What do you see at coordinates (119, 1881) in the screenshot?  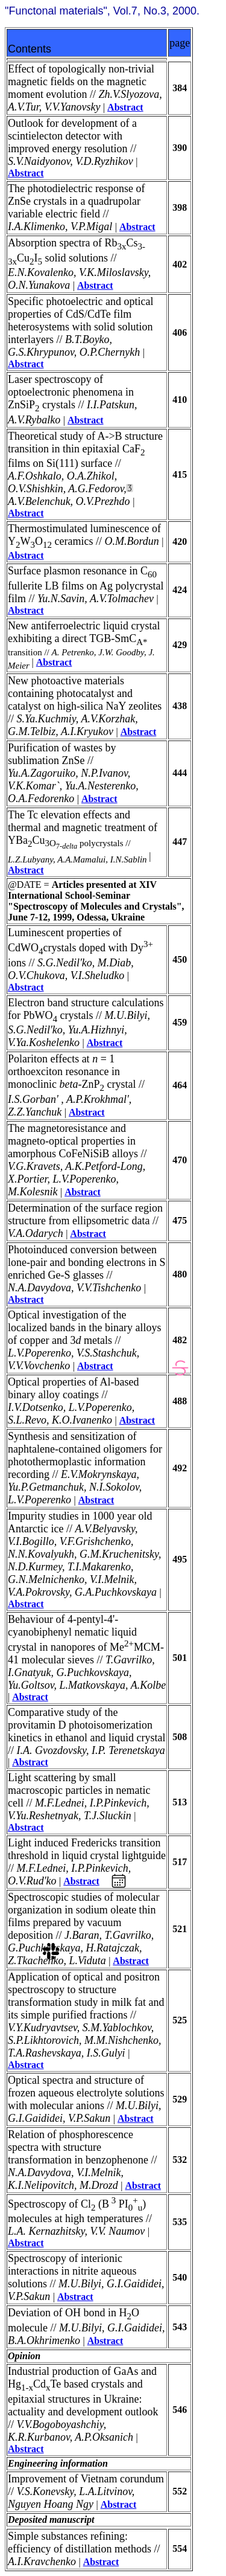 I see `view or open the calendar` at bounding box center [119, 1881].